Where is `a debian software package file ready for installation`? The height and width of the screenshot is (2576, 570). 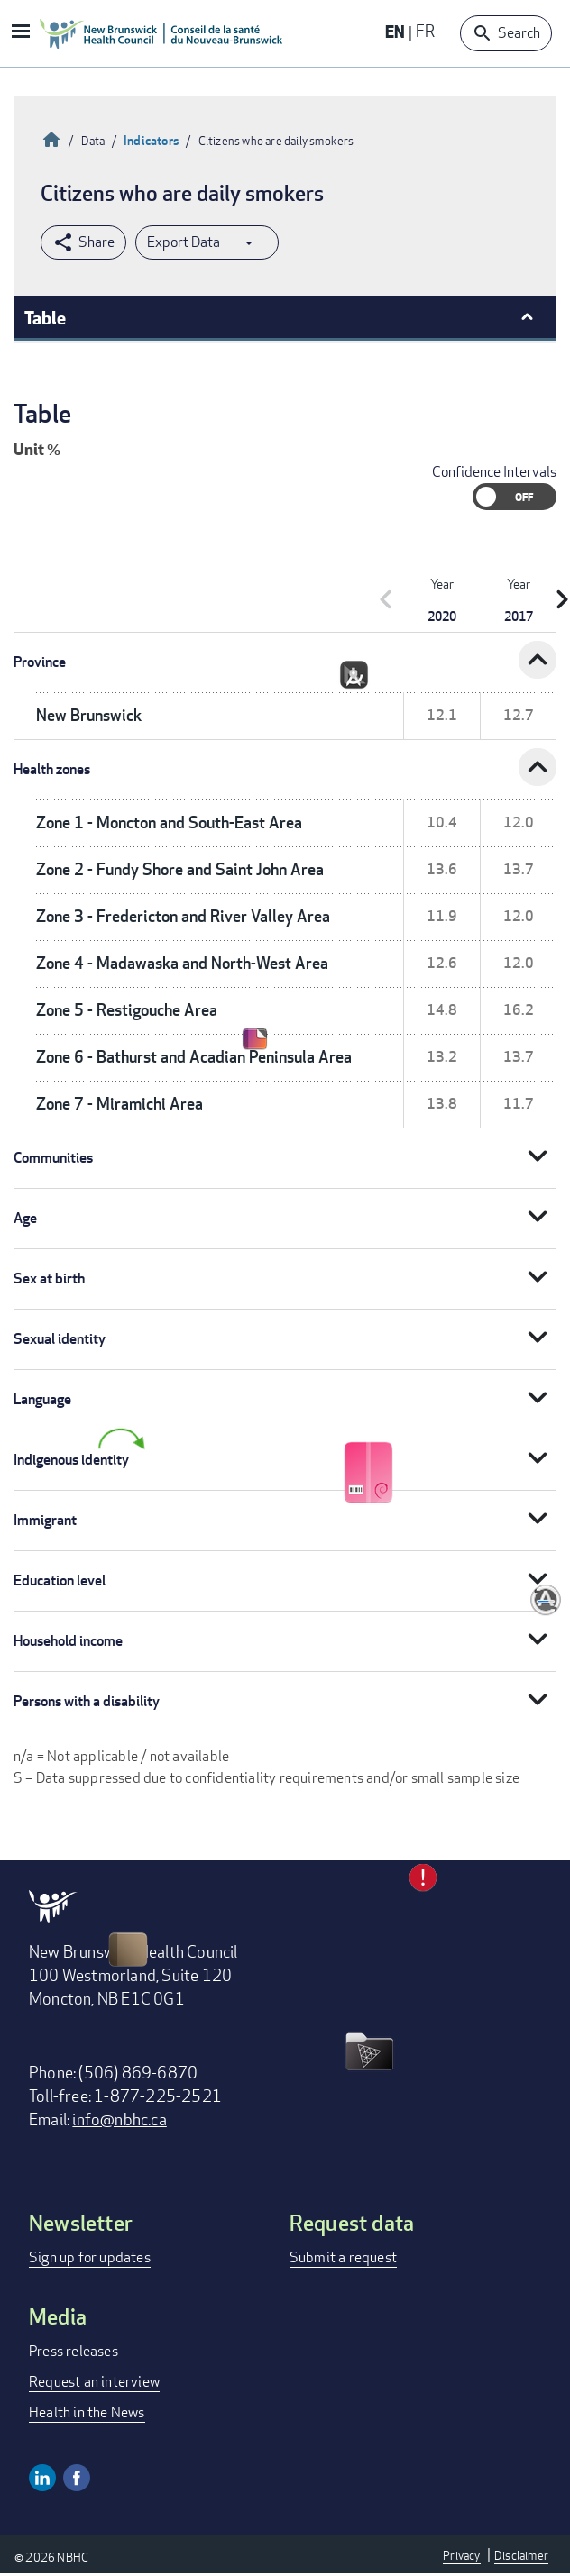
a debian software package file ready for installation is located at coordinates (368, 1472).